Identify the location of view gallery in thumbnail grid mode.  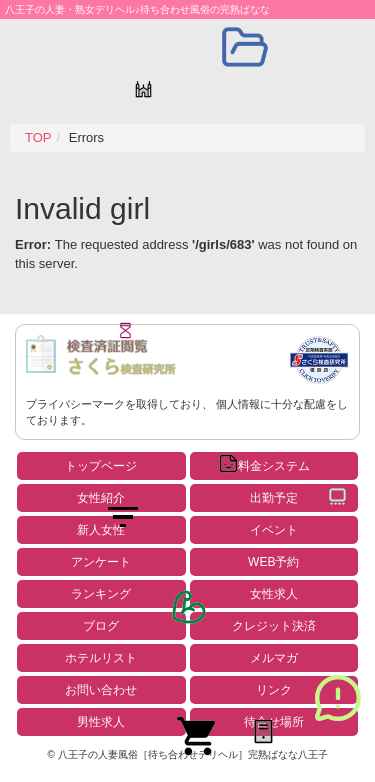
(337, 496).